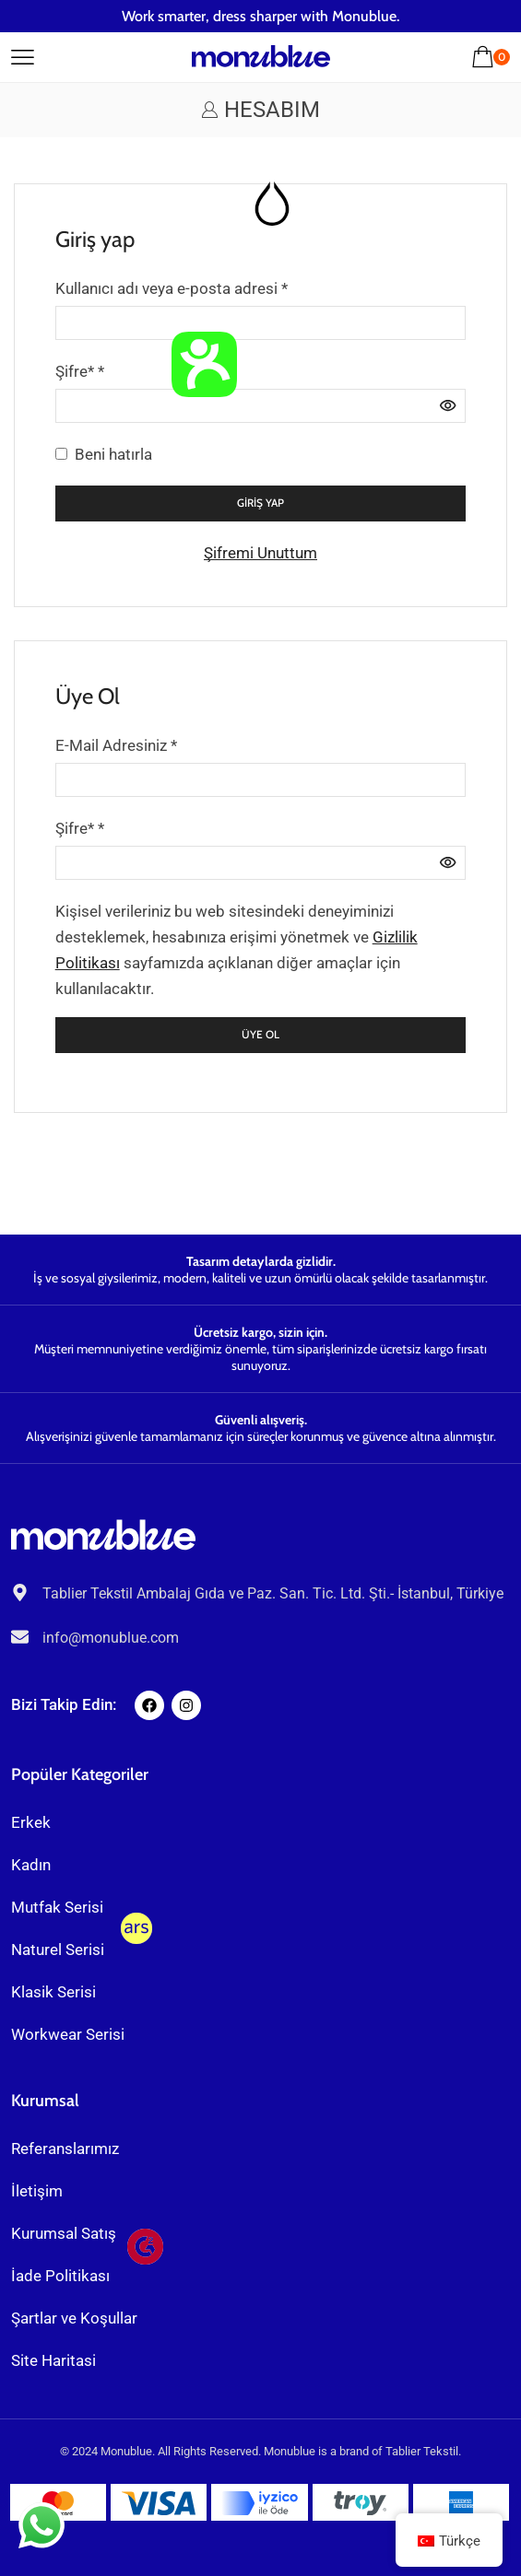  What do you see at coordinates (136, 1928) in the screenshot?
I see `visit ars technica website` at bounding box center [136, 1928].